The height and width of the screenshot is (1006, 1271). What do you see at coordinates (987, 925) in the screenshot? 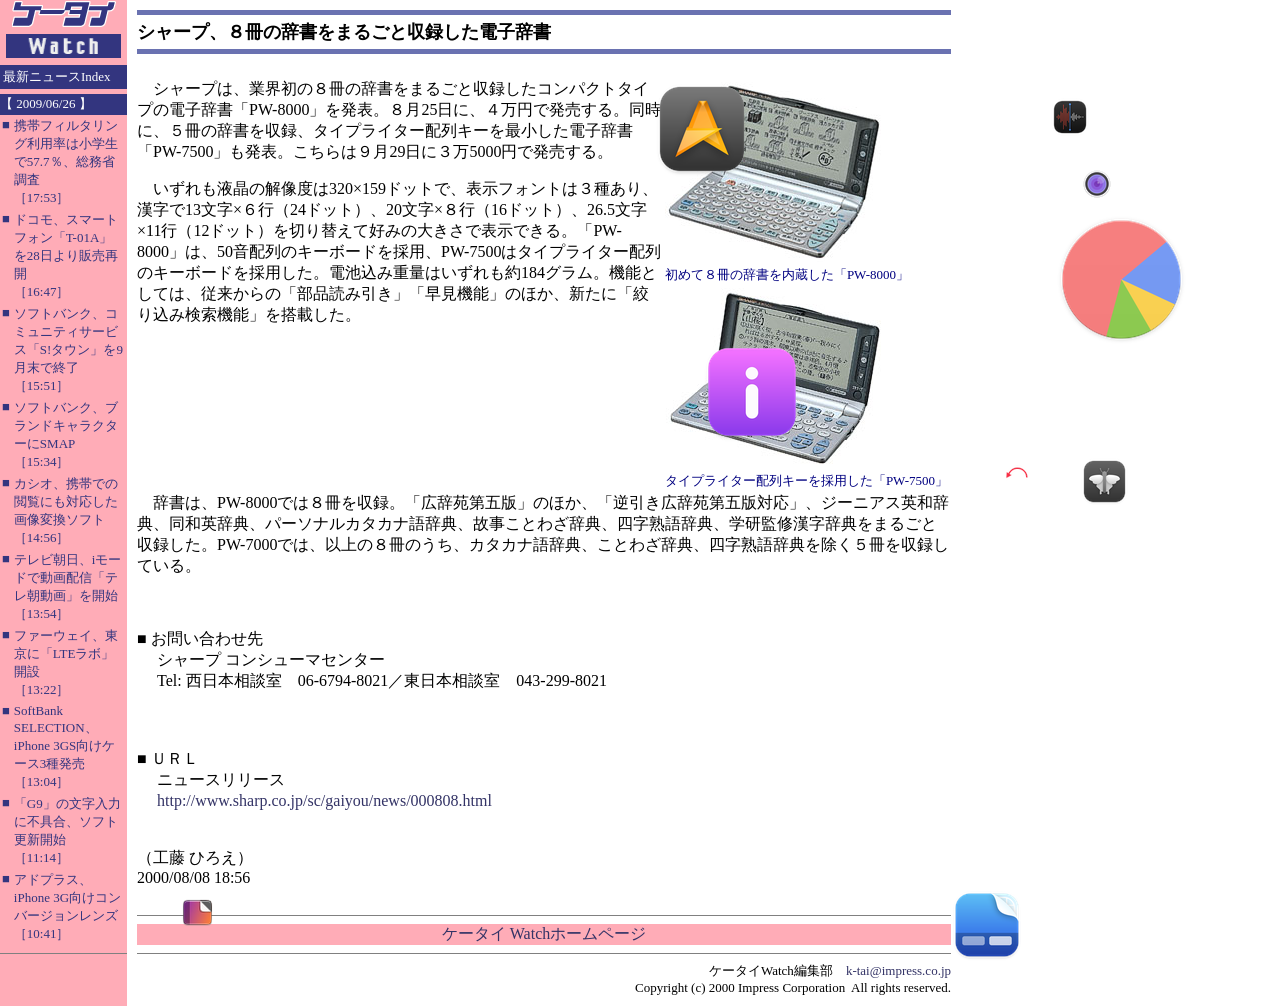
I see `open xfce4 taskbar settings` at bounding box center [987, 925].